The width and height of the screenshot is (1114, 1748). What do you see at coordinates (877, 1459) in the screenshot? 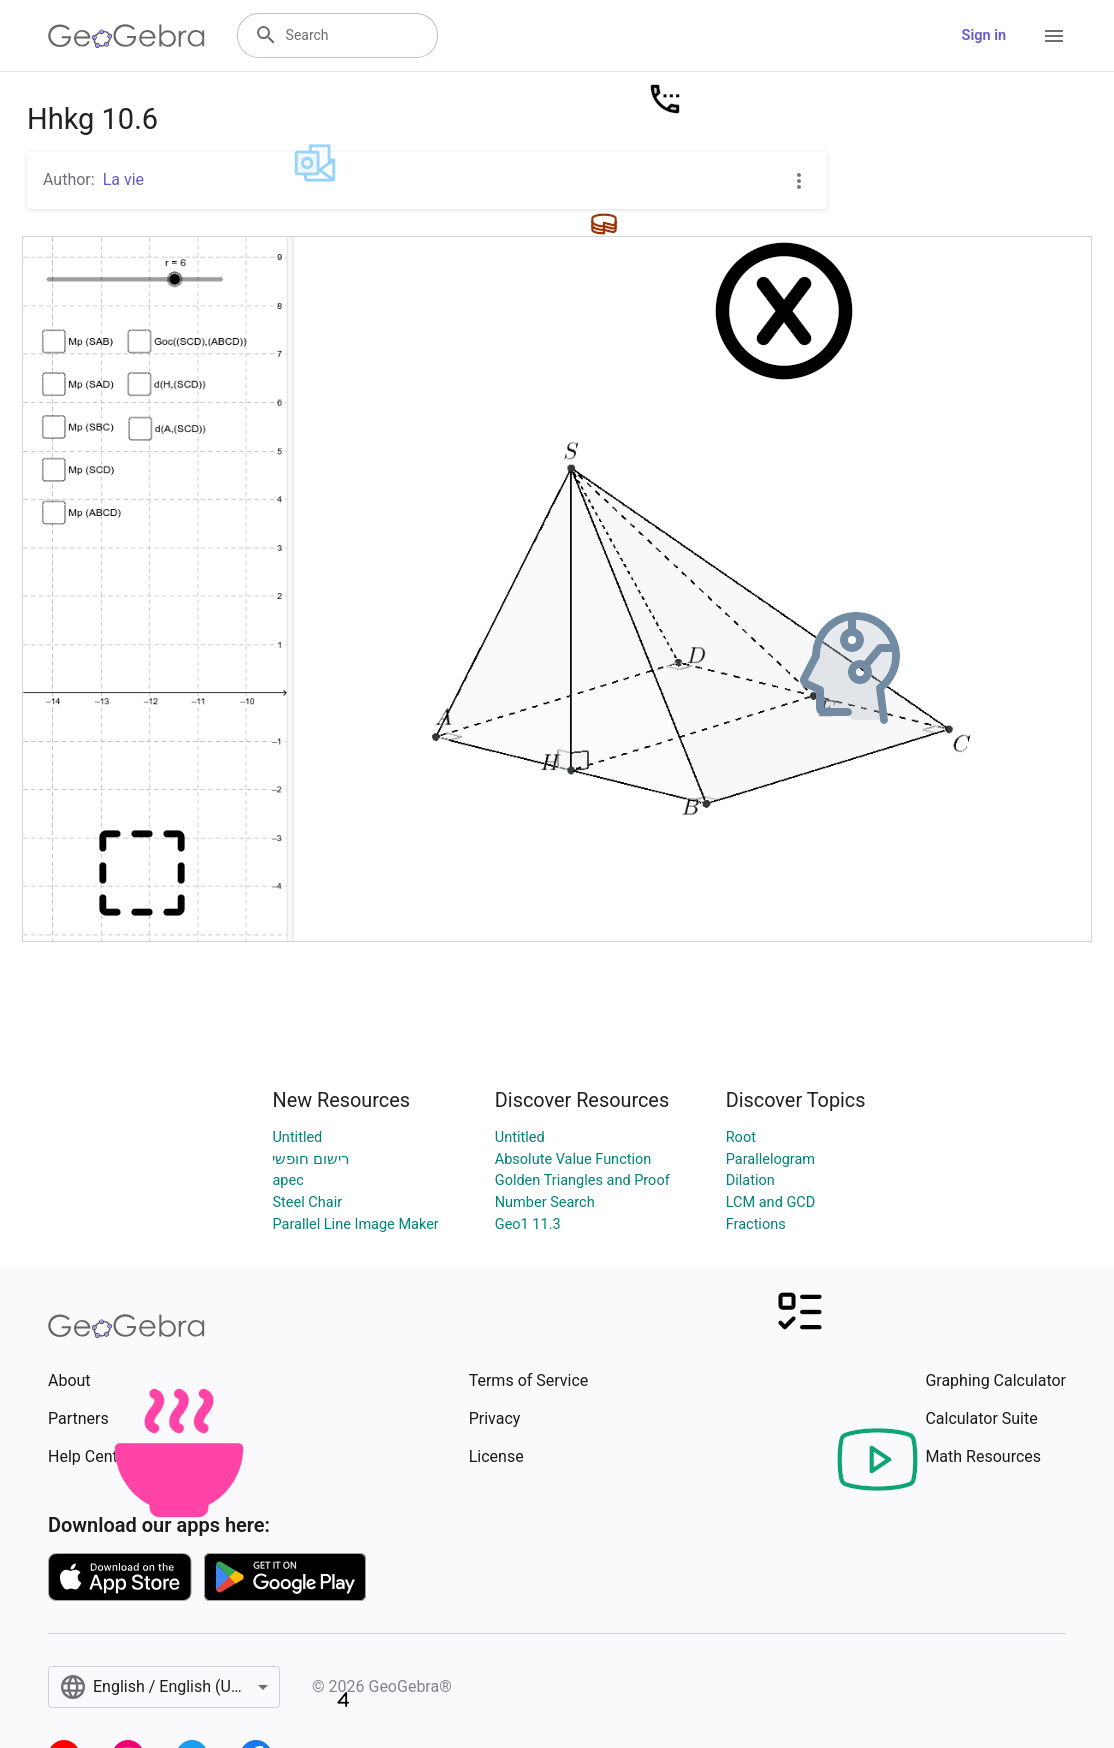
I see `open YouTube app` at bounding box center [877, 1459].